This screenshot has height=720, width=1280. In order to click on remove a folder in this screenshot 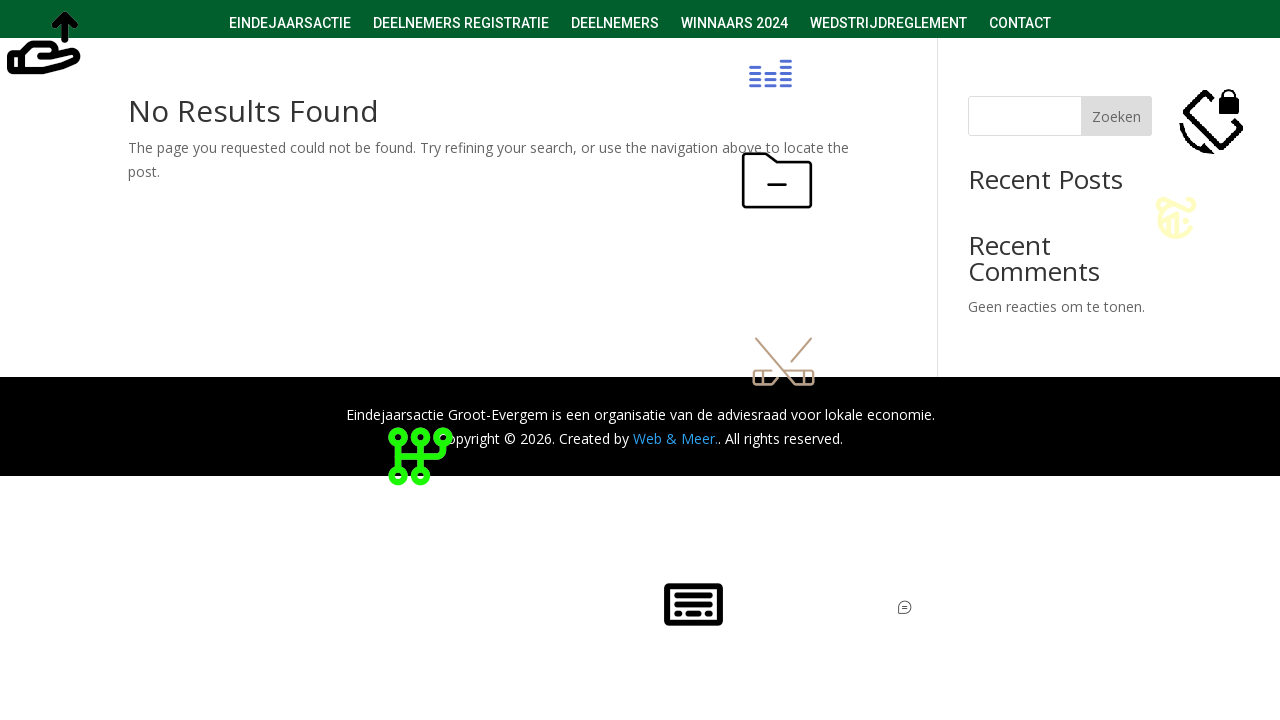, I will do `click(777, 179)`.